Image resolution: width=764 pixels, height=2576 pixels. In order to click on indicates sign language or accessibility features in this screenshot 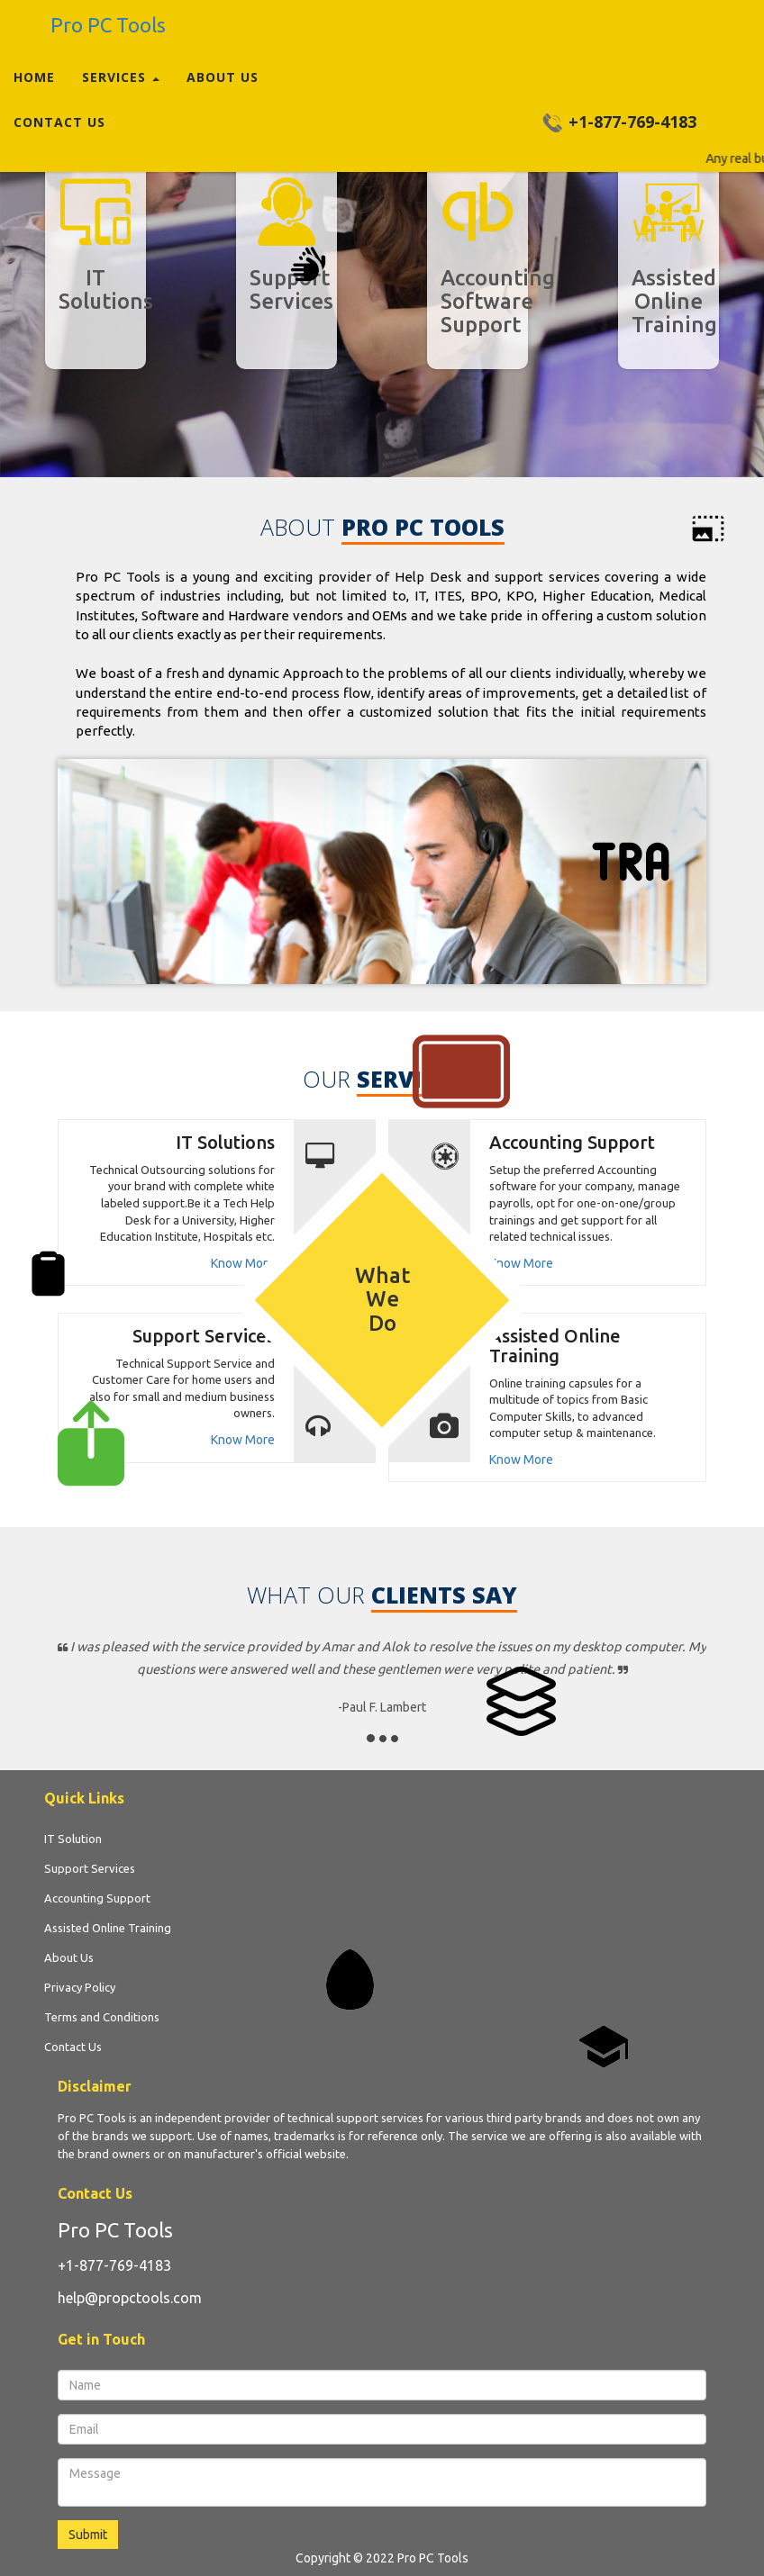, I will do `click(308, 264)`.